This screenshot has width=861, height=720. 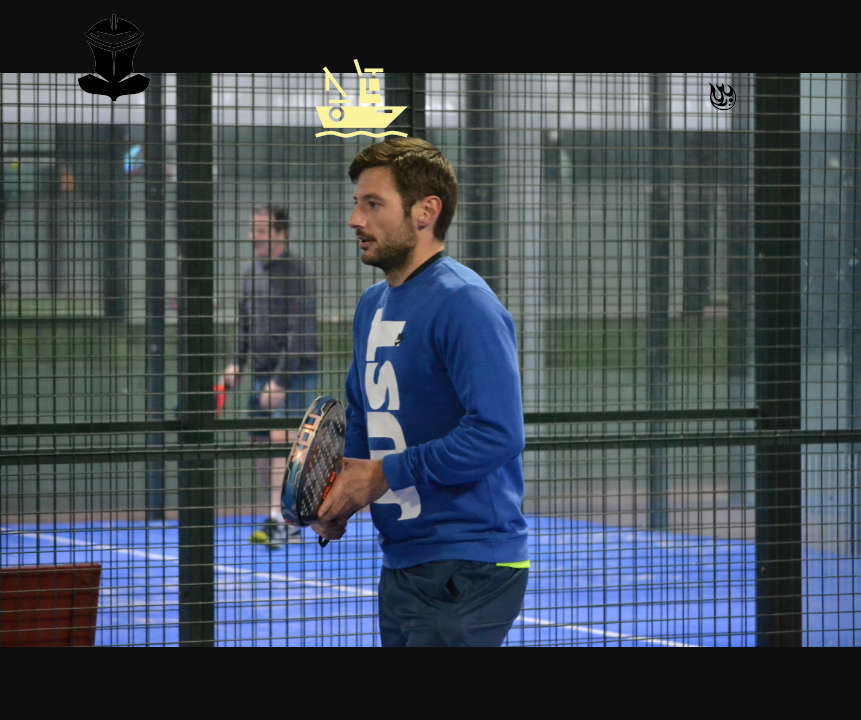 What do you see at coordinates (722, 96) in the screenshot?
I see `indicates a burning or destroyed document` at bounding box center [722, 96].